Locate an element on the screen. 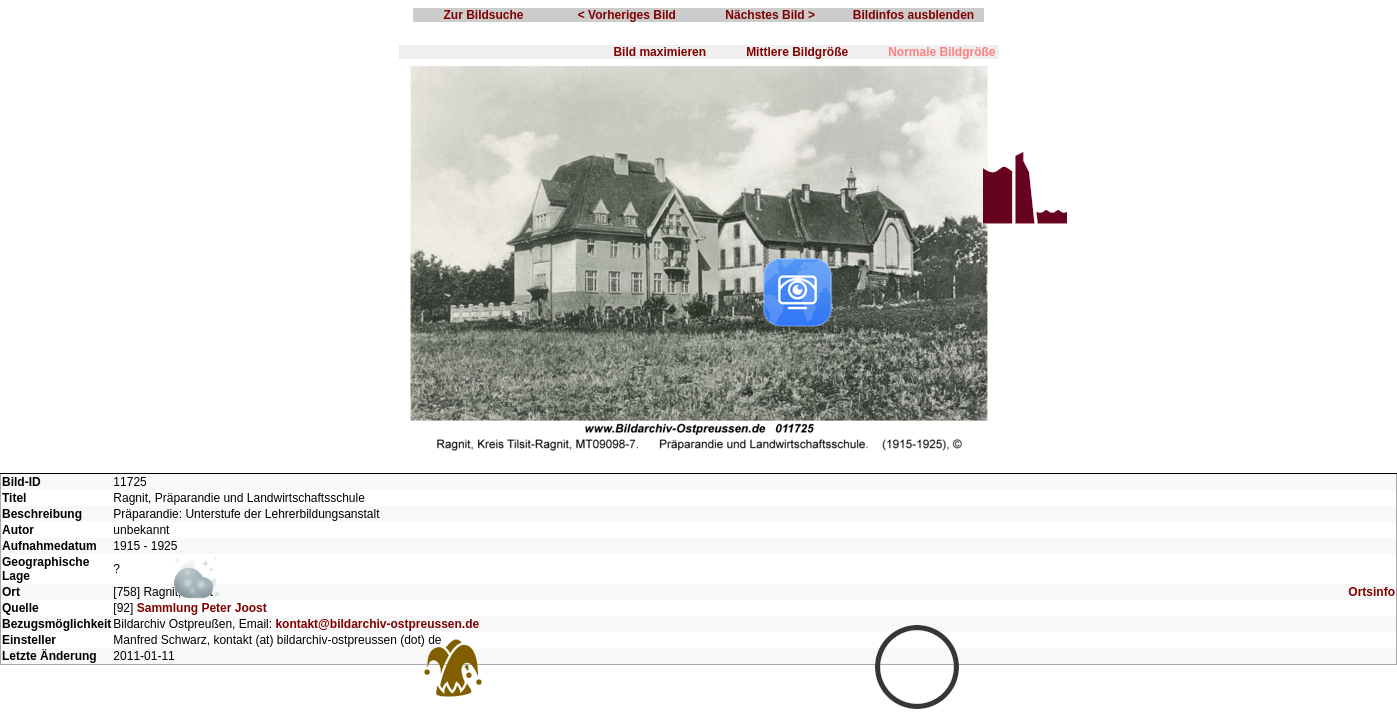 The width and height of the screenshot is (1397, 720). dam or hydroelectric structure in a game interface is located at coordinates (1025, 183).